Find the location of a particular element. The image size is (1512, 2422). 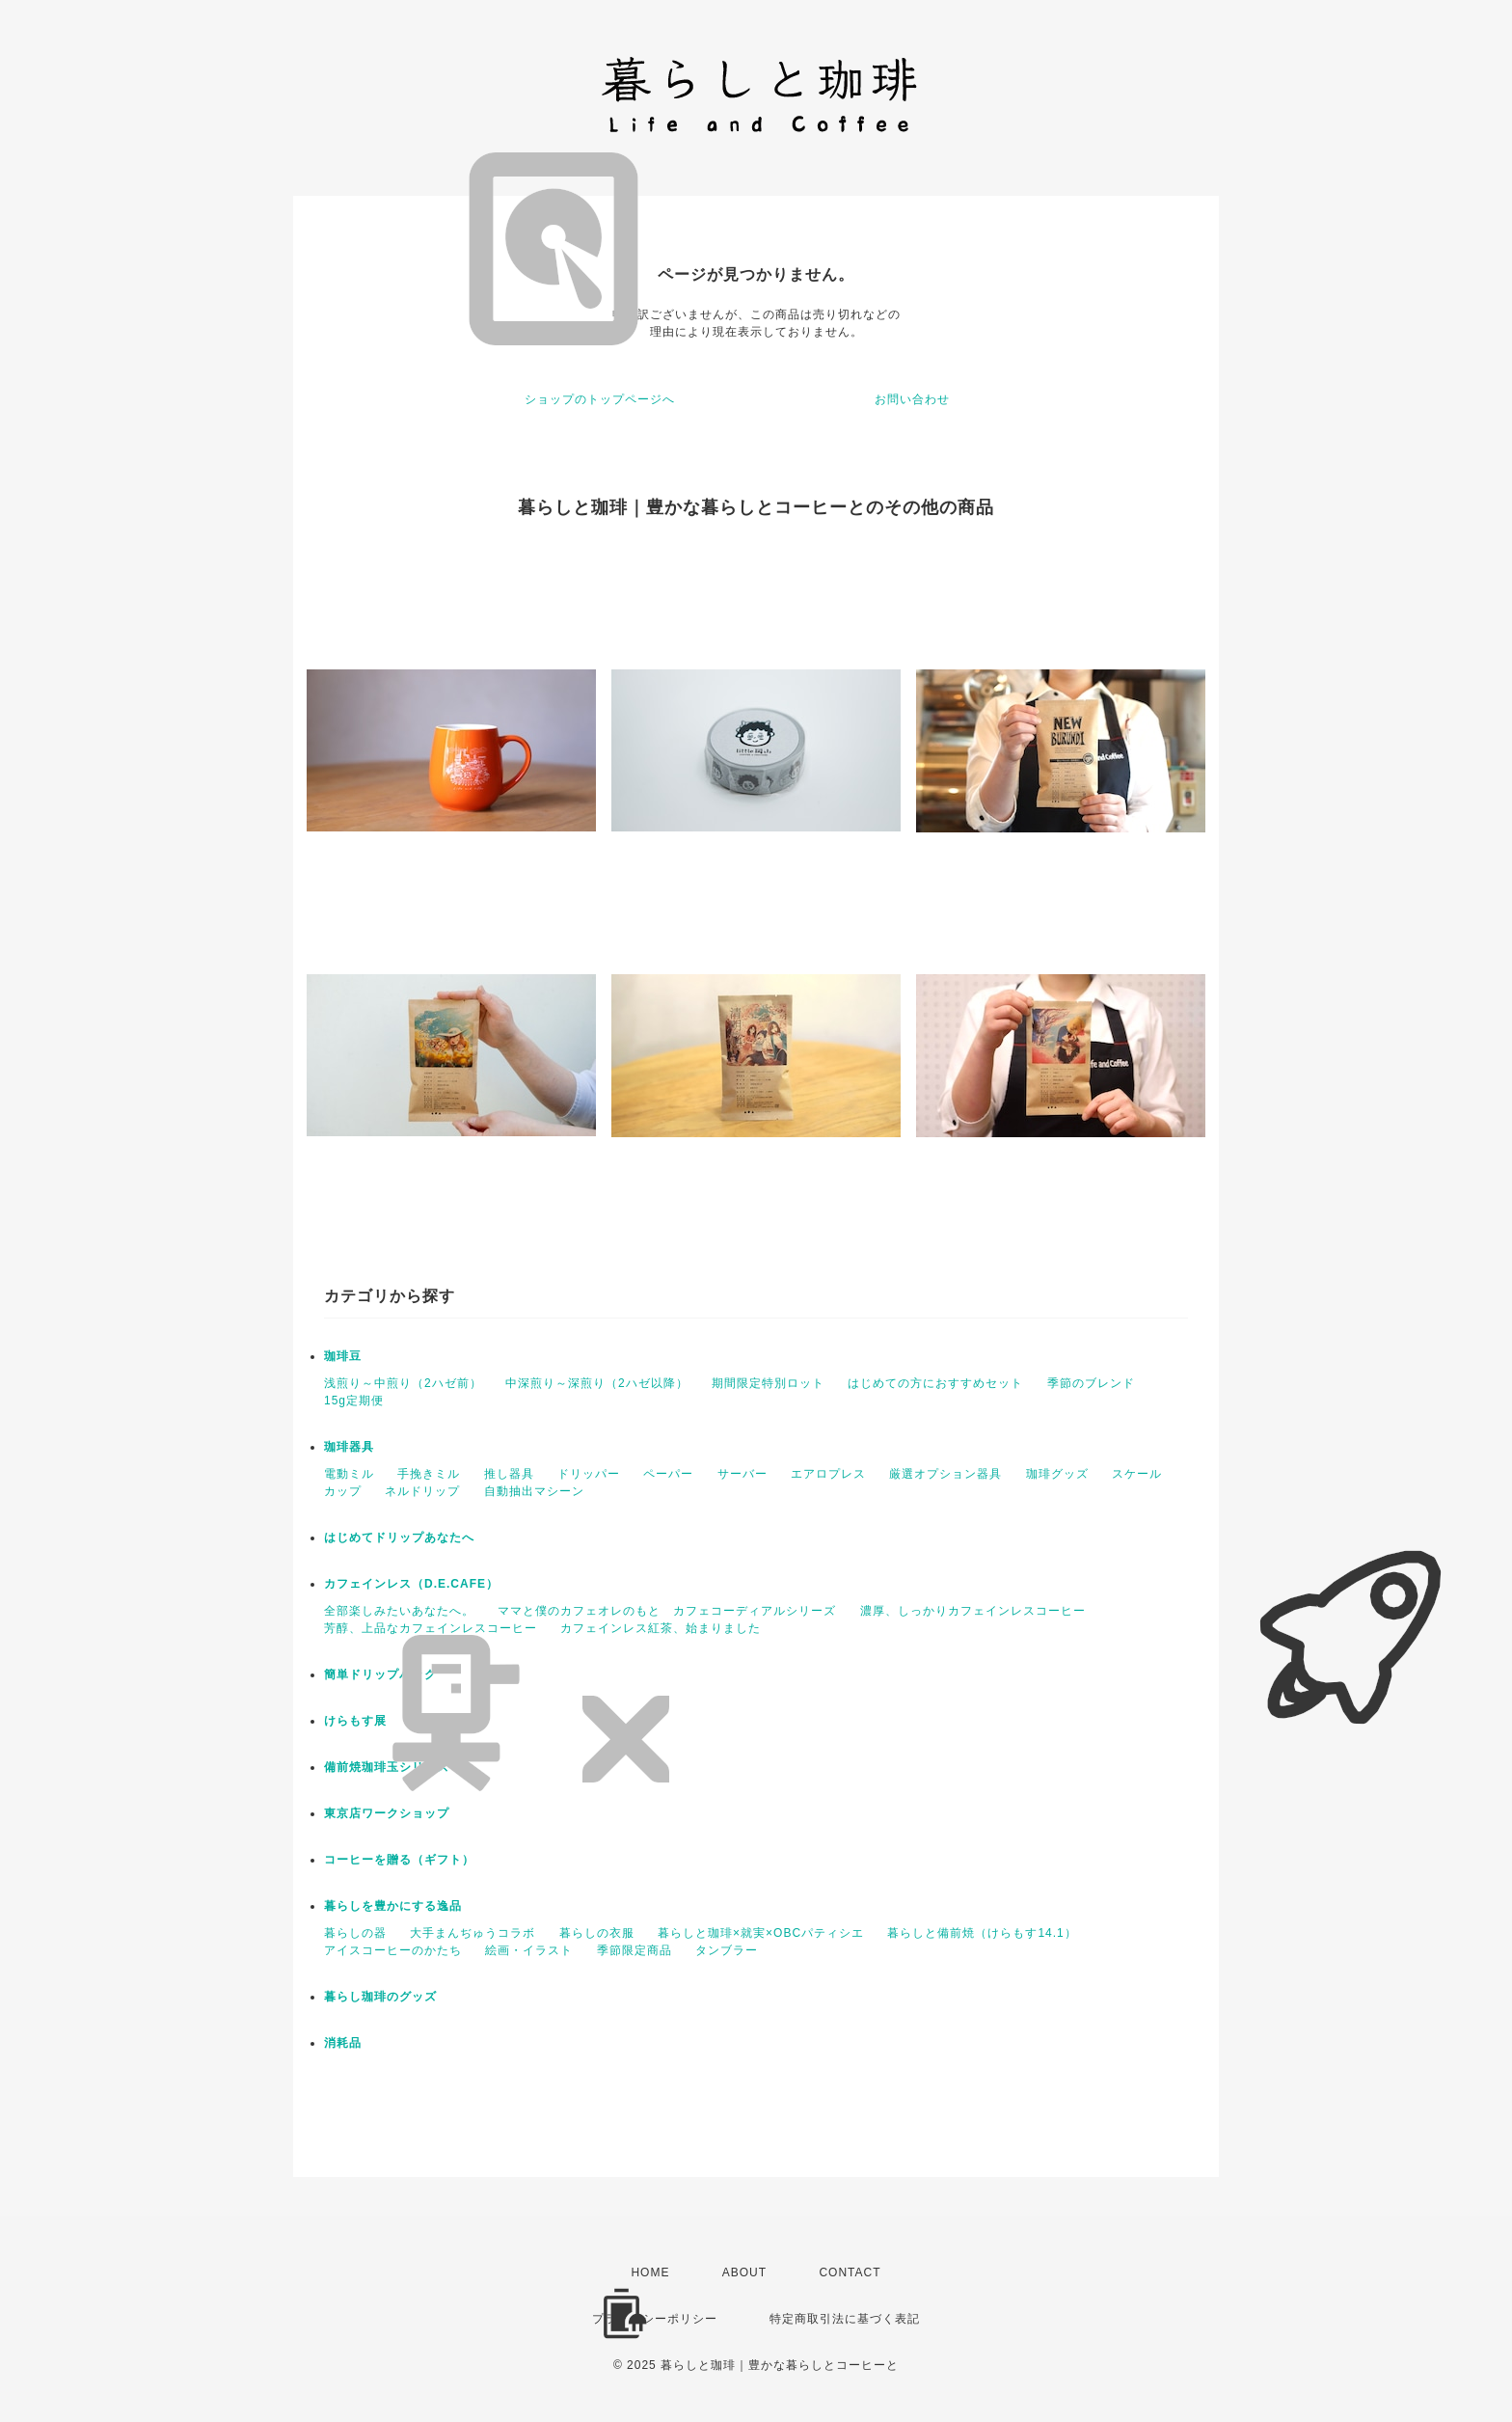

view battery and power management settings is located at coordinates (621, 2313).